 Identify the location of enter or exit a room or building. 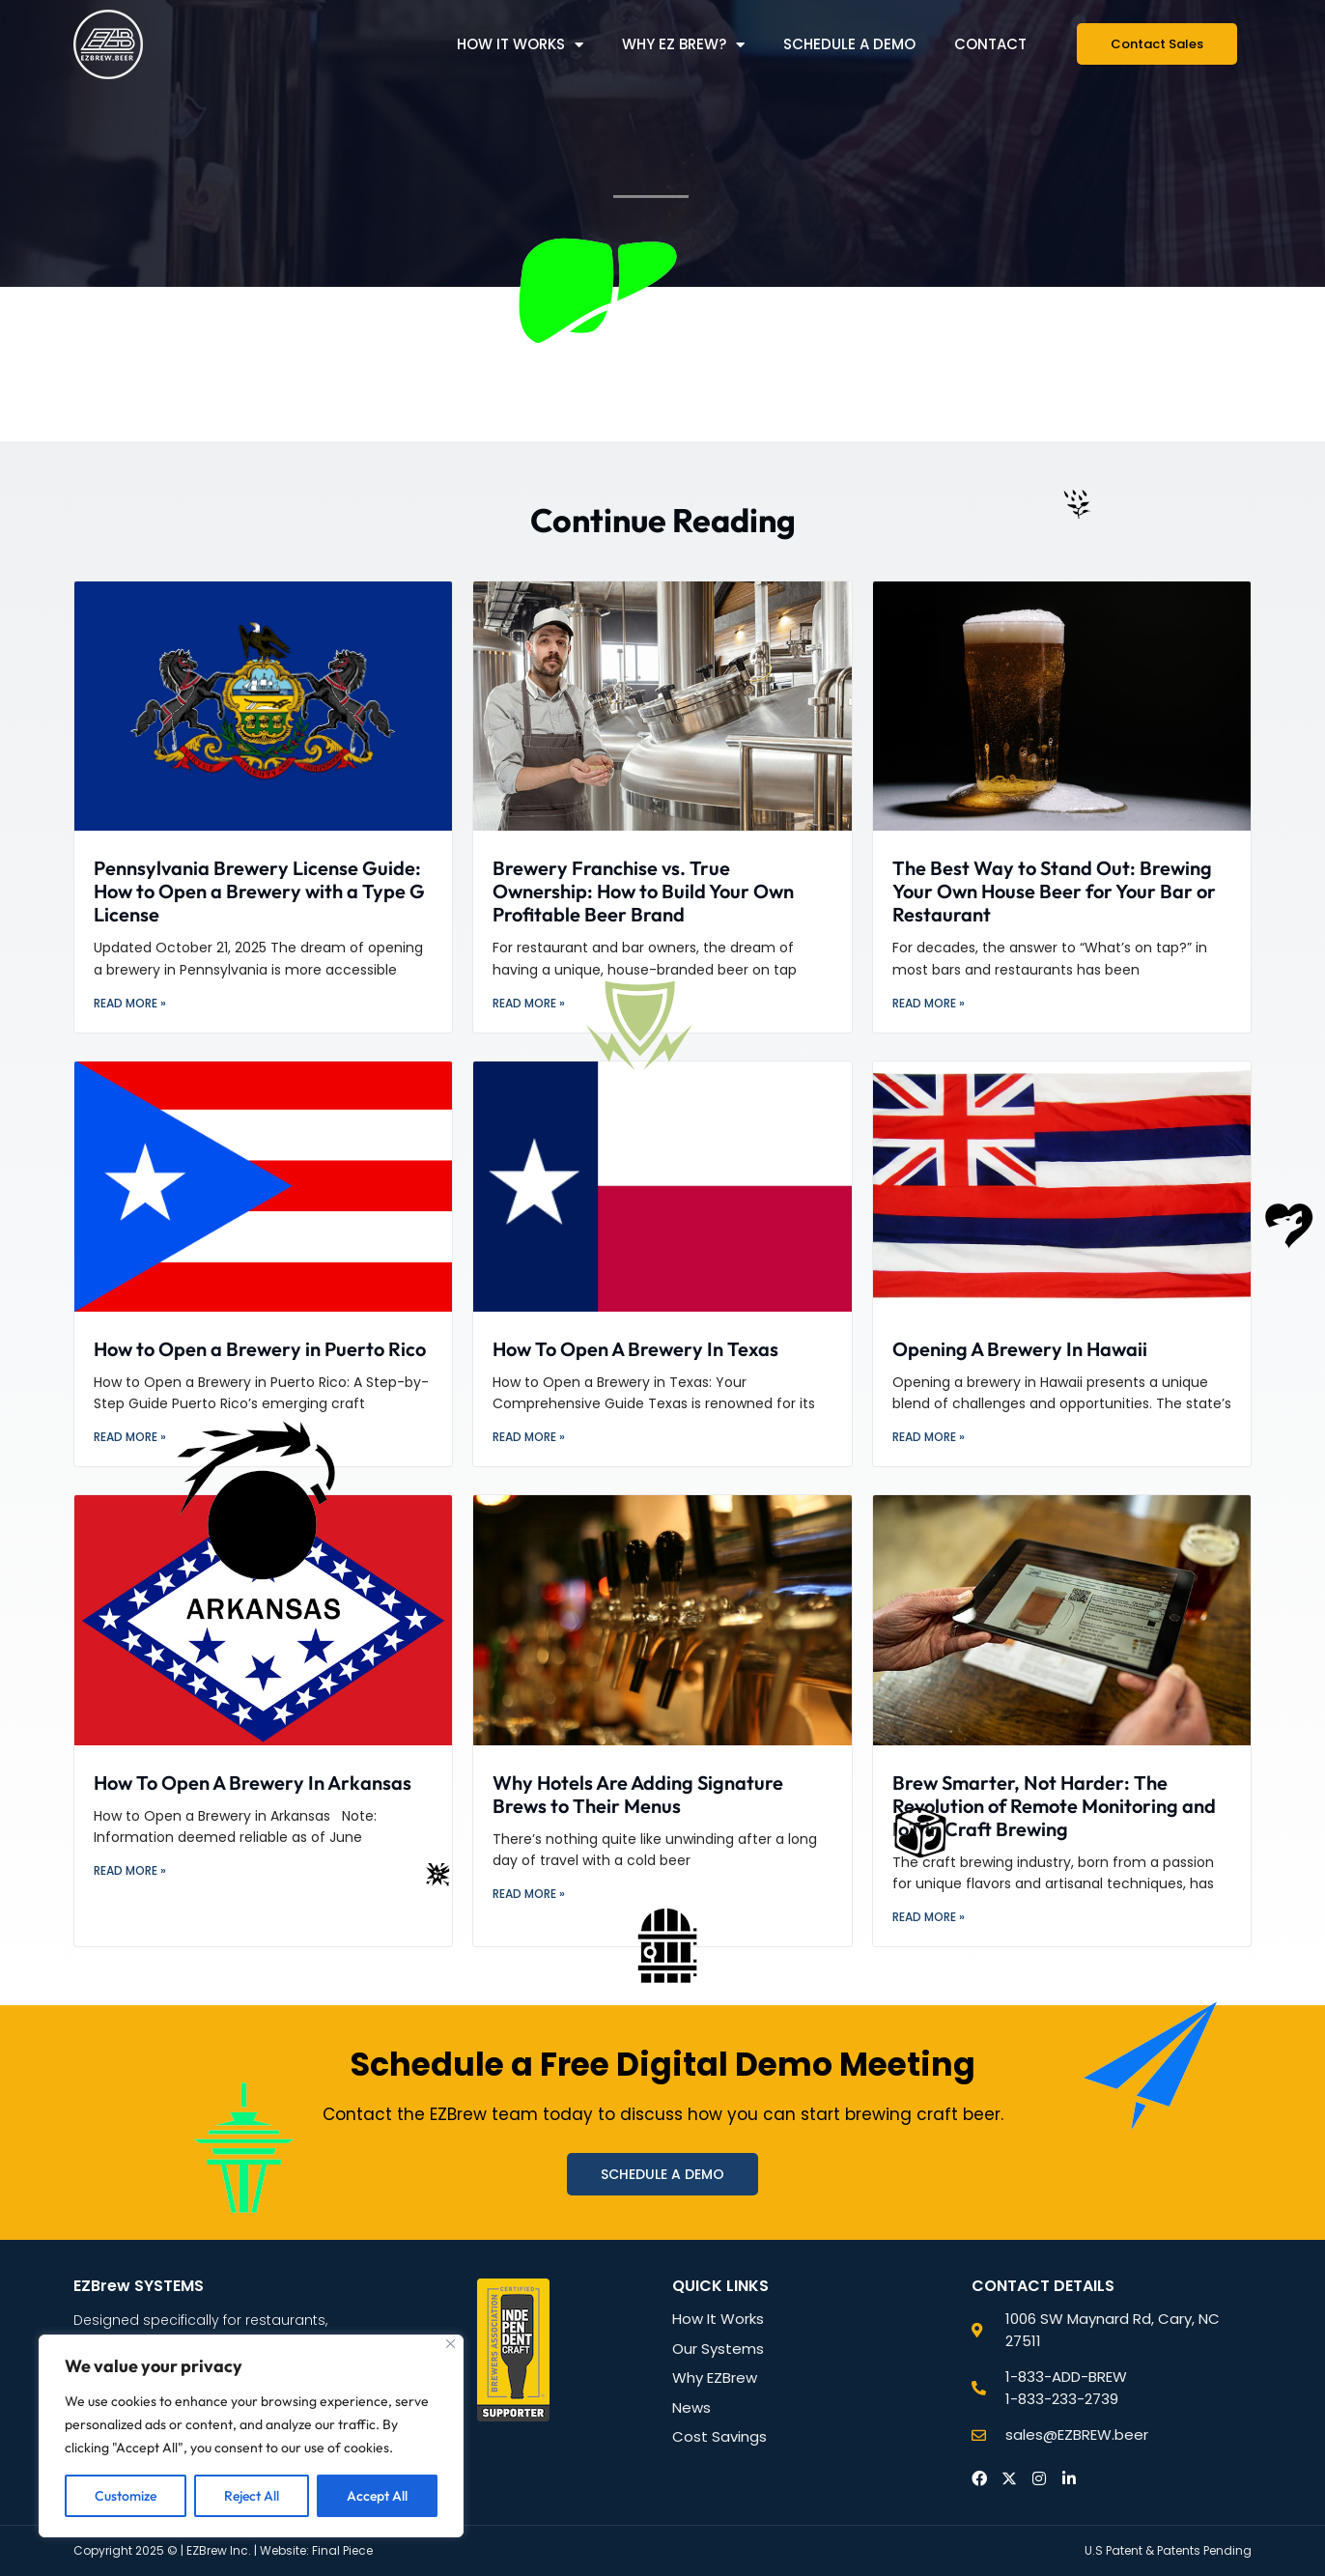
(664, 1945).